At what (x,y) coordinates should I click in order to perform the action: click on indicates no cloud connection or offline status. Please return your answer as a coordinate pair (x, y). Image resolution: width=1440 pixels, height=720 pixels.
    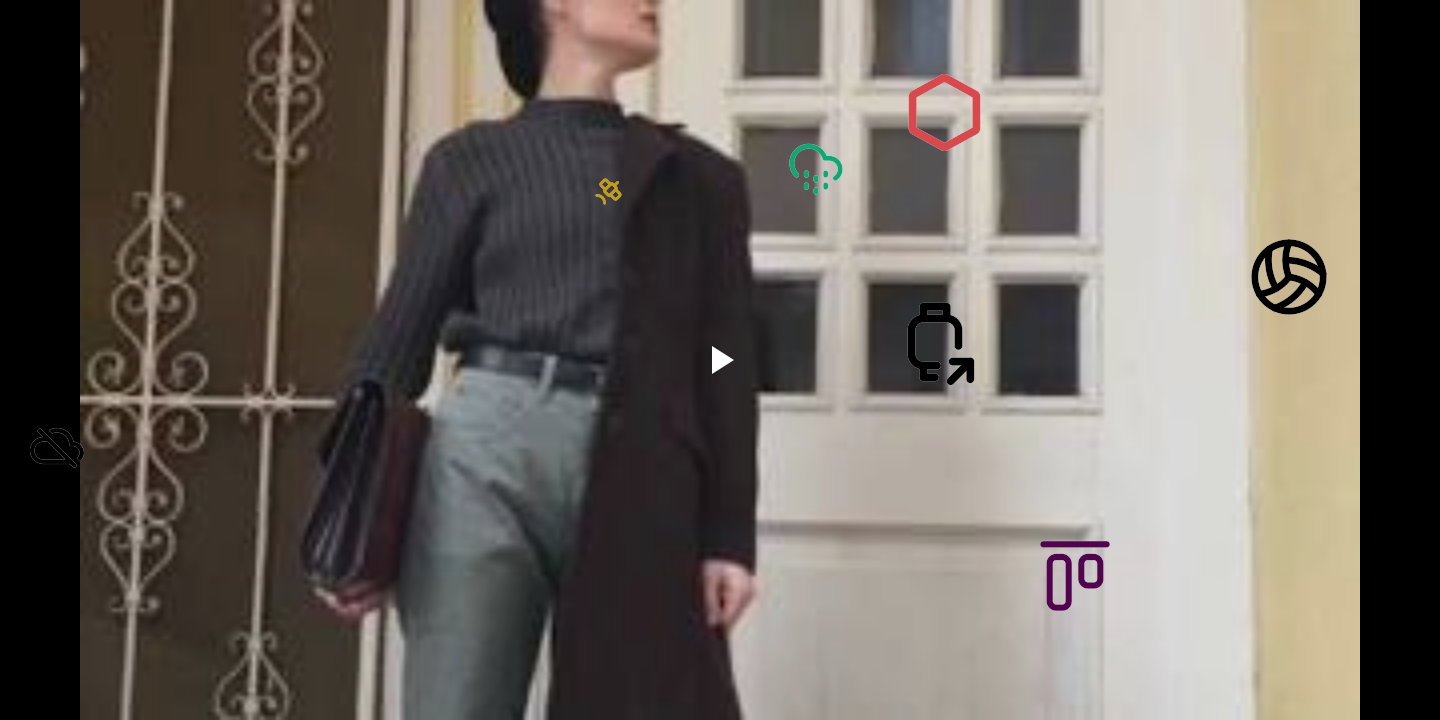
    Looking at the image, I should click on (57, 446).